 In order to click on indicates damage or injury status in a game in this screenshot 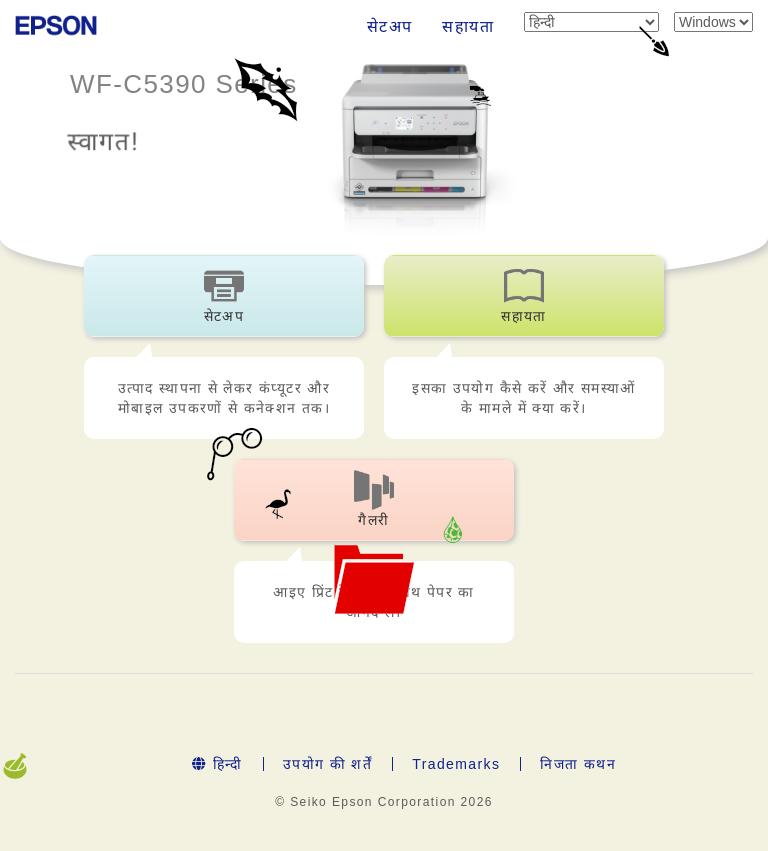, I will do `click(265, 89)`.